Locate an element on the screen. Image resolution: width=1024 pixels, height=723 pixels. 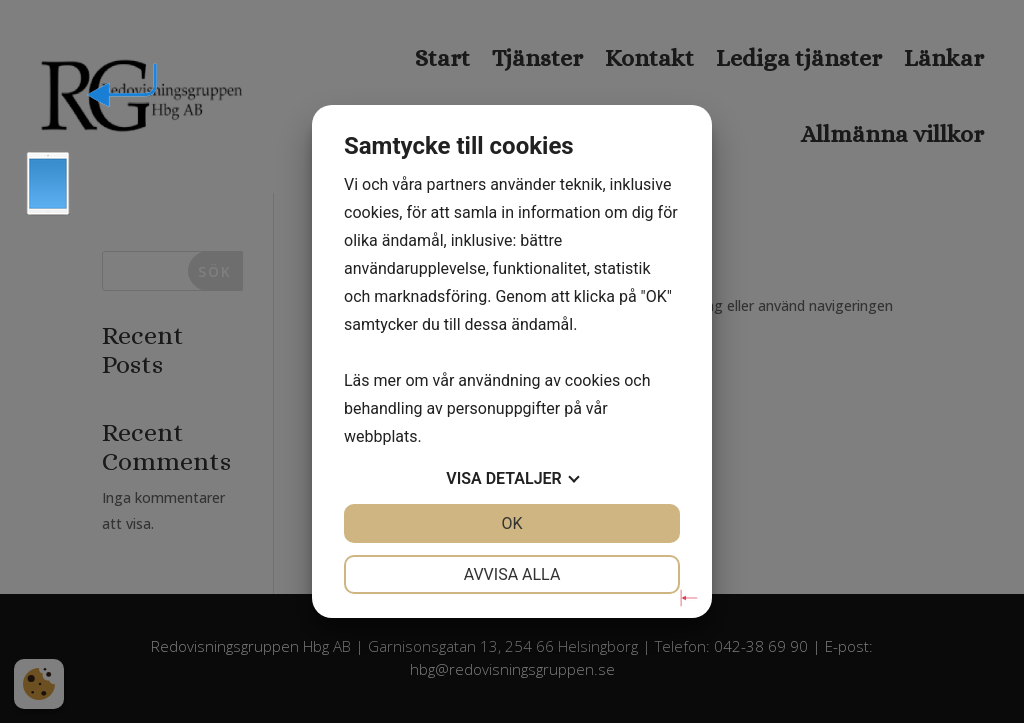
go to the first item in a list or sequence is located at coordinates (689, 598).